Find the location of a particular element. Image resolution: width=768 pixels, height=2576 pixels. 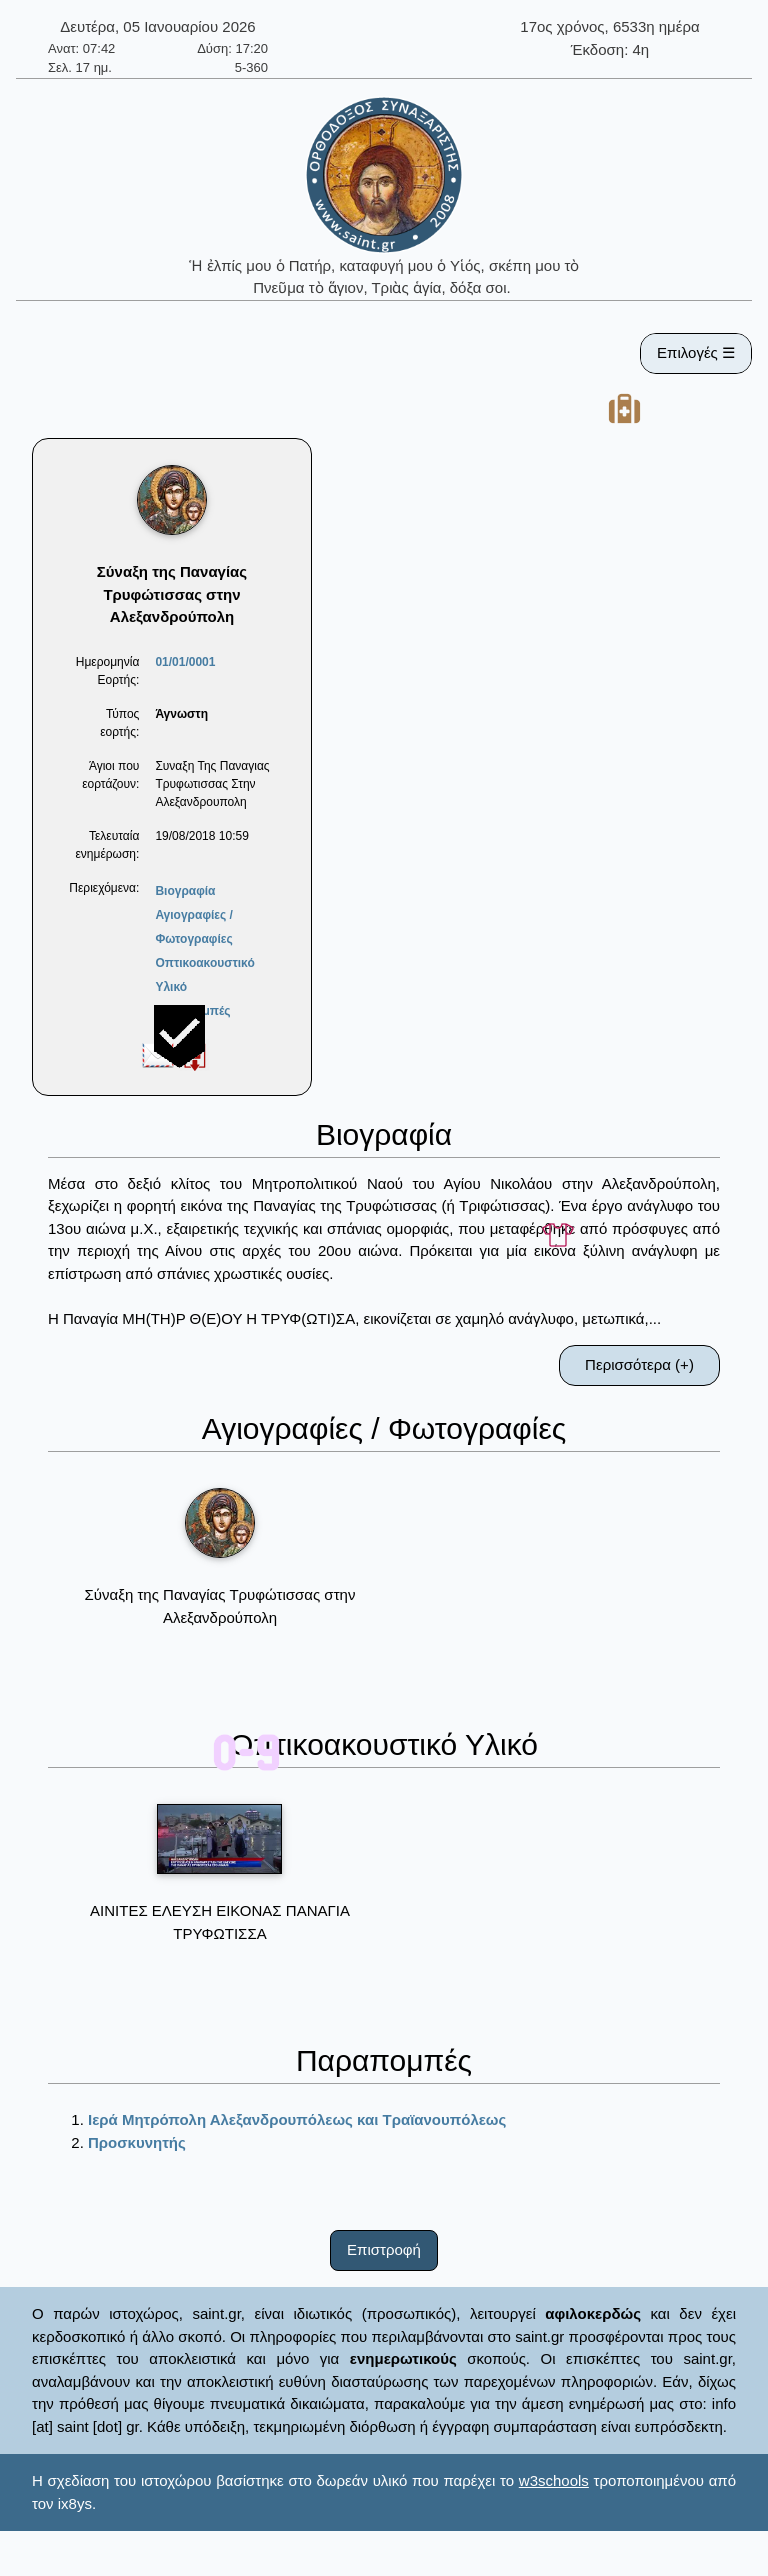

sort items in ascending numerical order is located at coordinates (246, 1752).